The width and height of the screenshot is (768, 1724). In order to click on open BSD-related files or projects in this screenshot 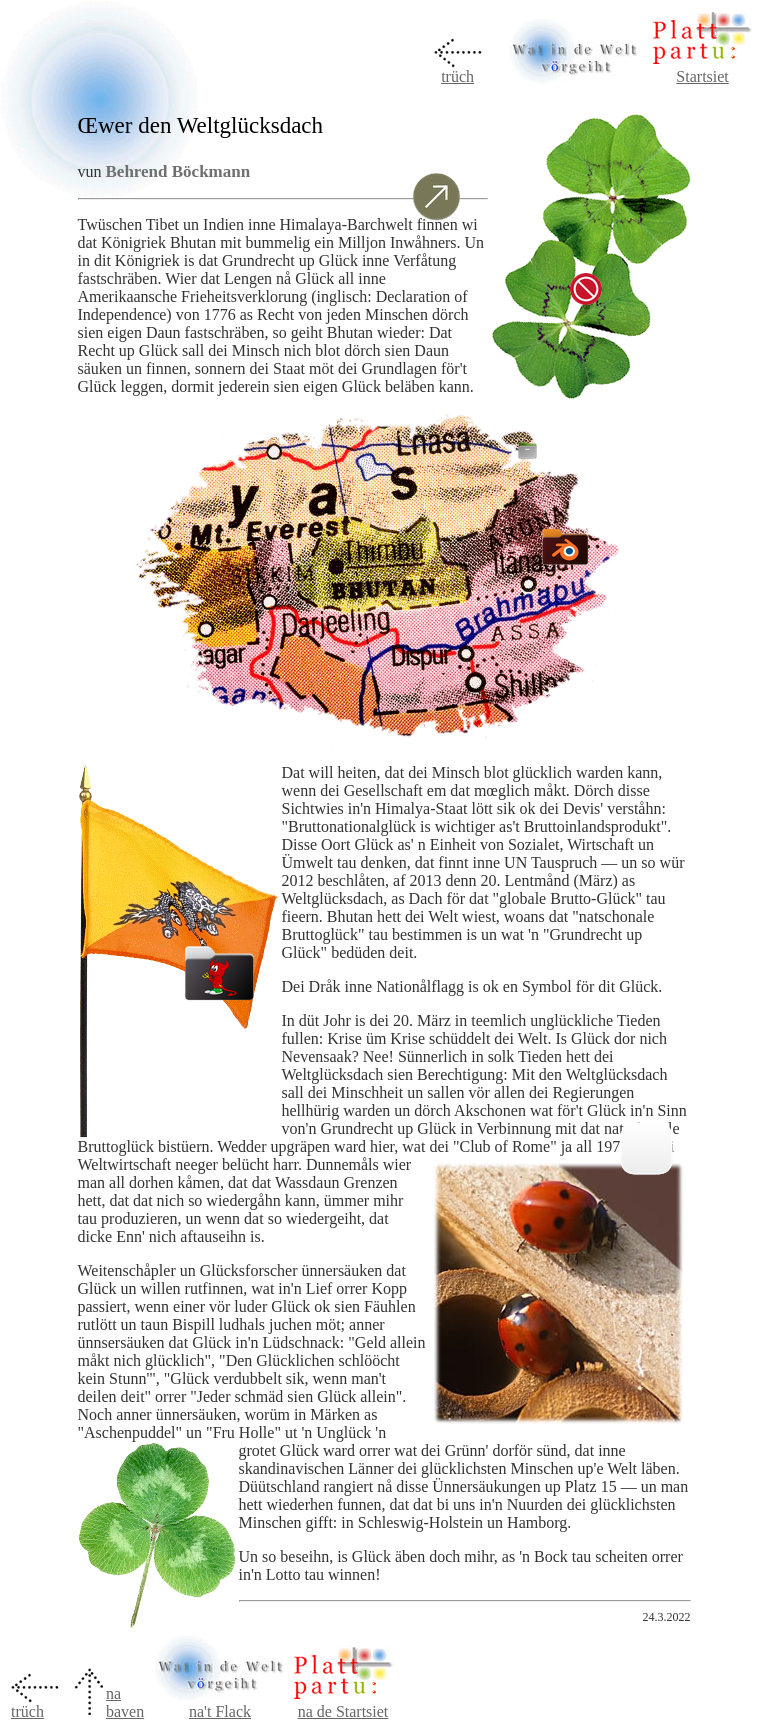, I will do `click(219, 975)`.